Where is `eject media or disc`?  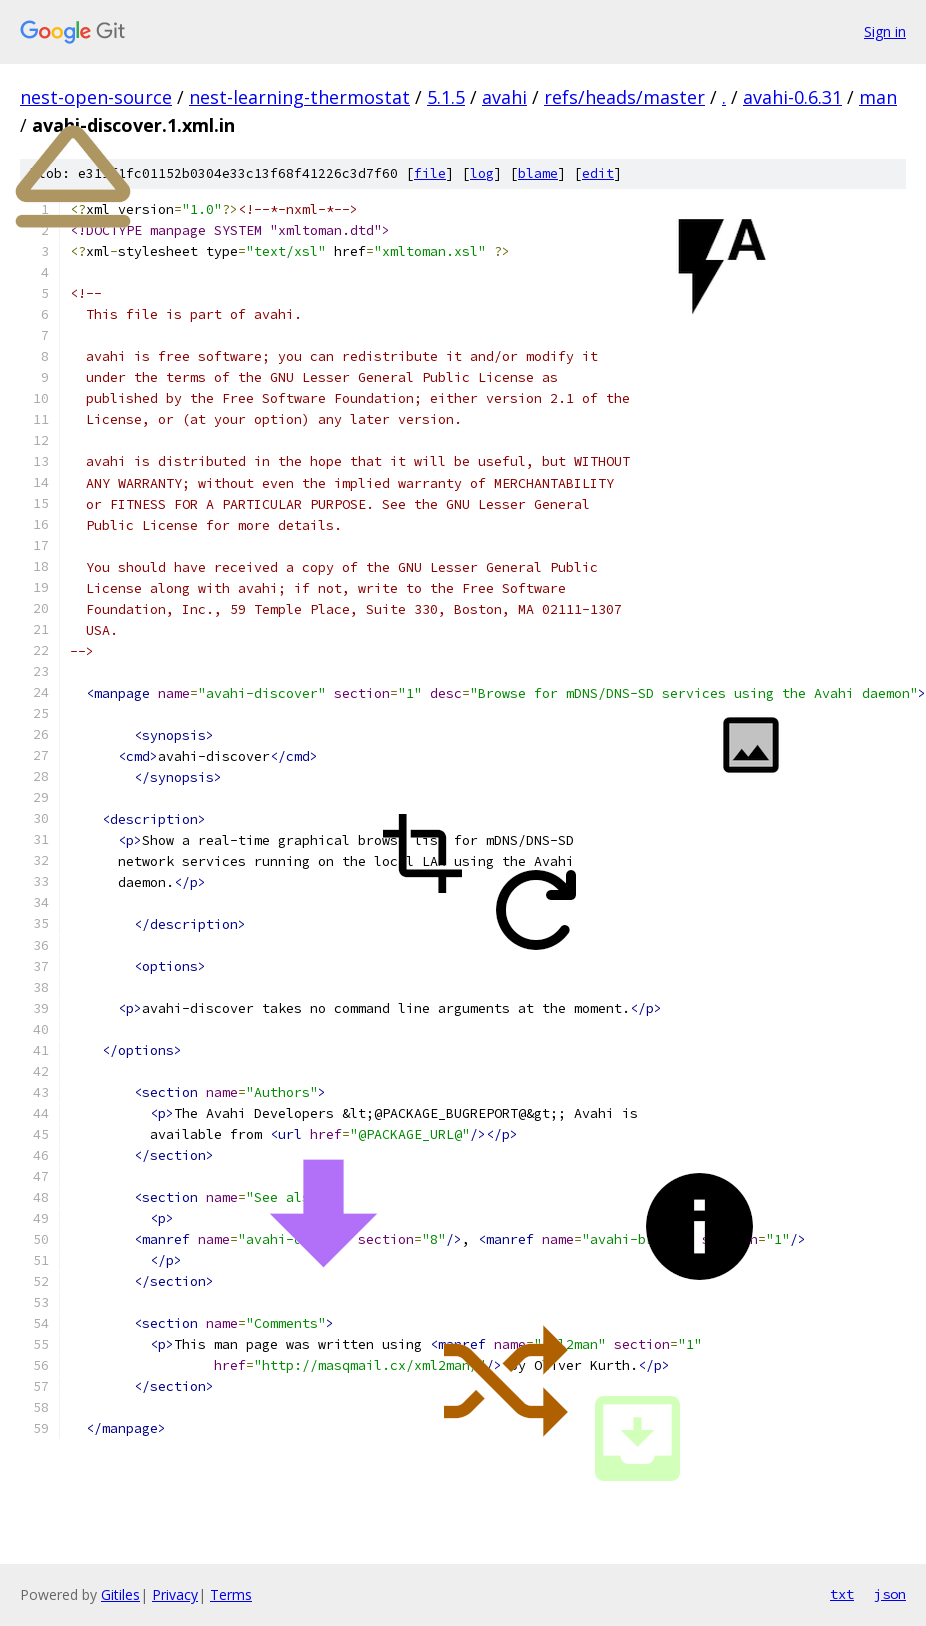 eject media or disc is located at coordinates (73, 183).